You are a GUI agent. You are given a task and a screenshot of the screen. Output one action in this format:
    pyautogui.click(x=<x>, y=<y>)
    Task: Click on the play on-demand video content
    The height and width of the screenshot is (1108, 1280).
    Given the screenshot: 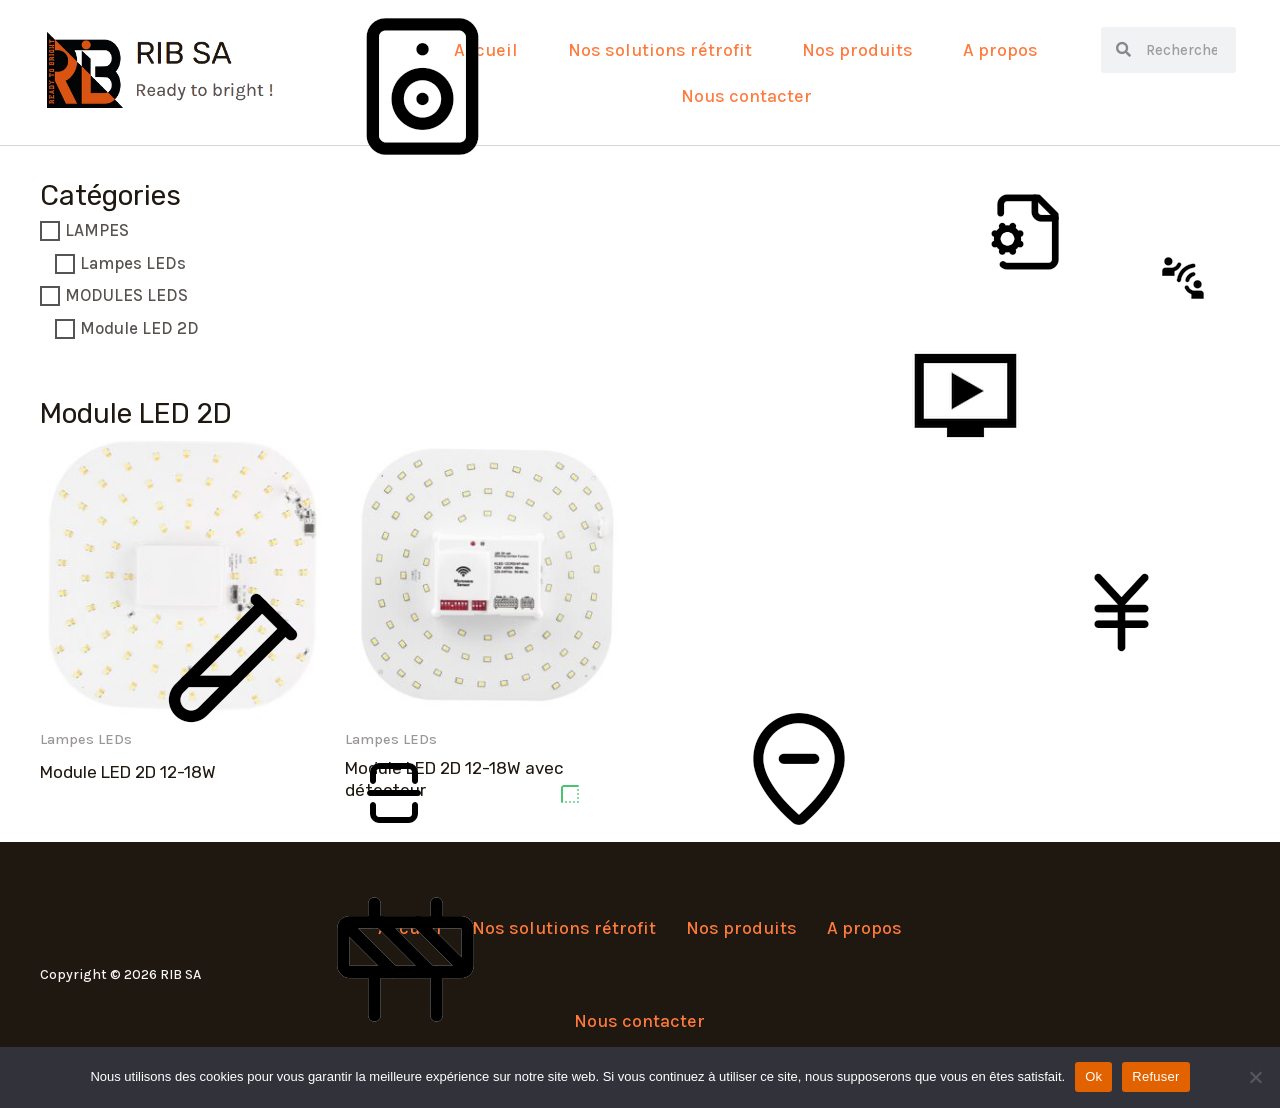 What is the action you would take?
    pyautogui.click(x=965, y=395)
    